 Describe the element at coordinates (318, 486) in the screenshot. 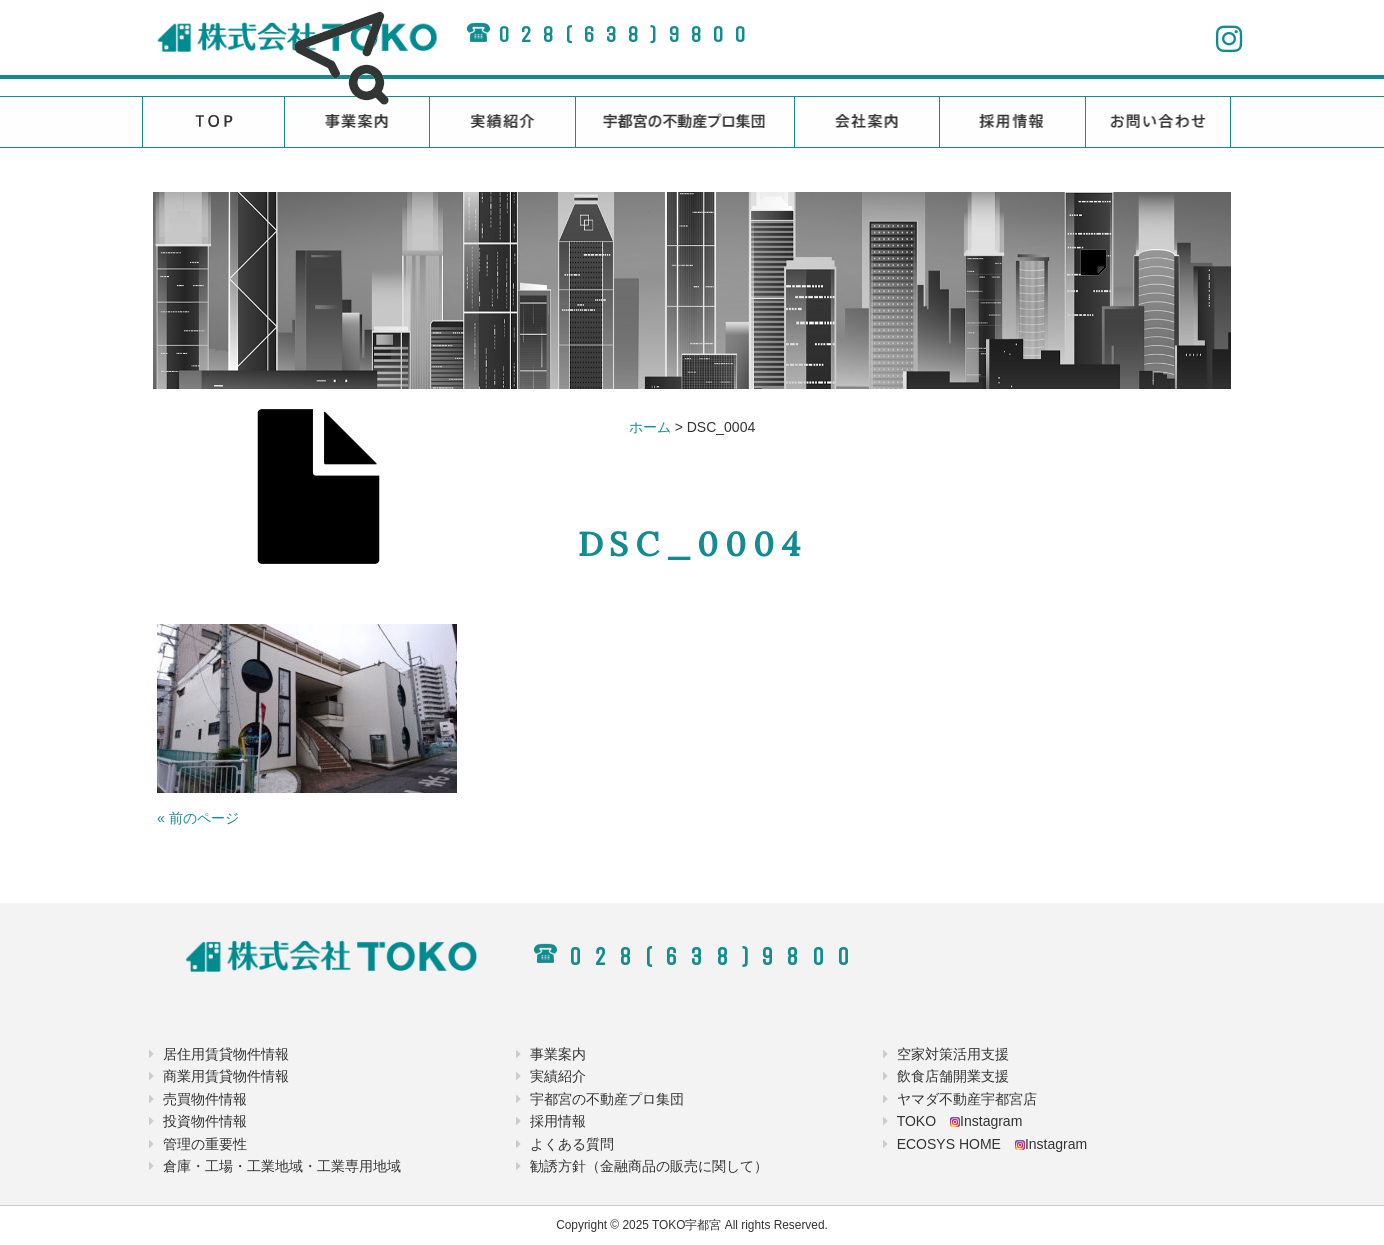

I see `view document details` at that location.